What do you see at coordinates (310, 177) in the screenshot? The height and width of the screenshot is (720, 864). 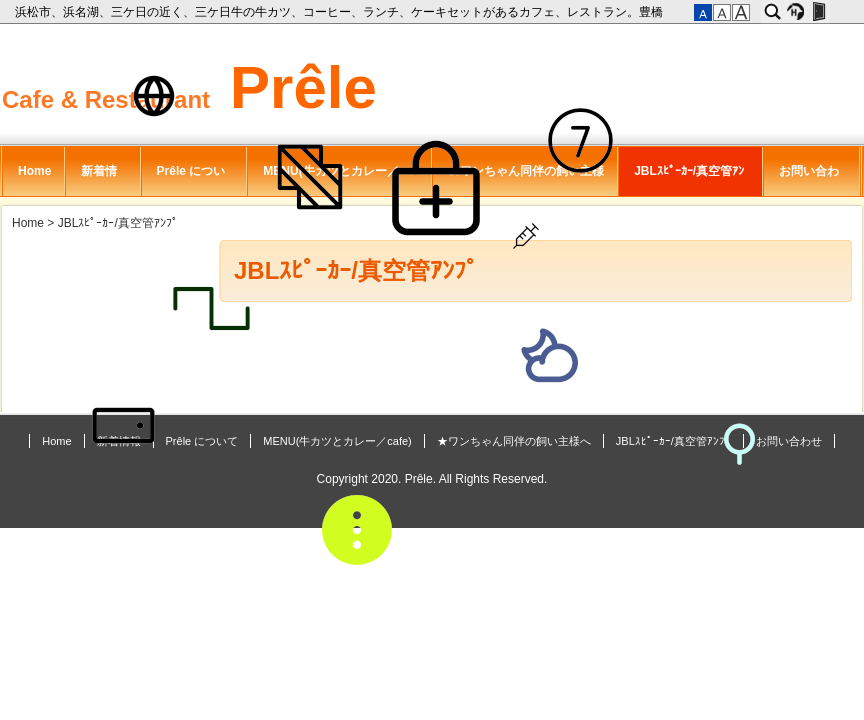 I see `merge or combine selected layers` at bounding box center [310, 177].